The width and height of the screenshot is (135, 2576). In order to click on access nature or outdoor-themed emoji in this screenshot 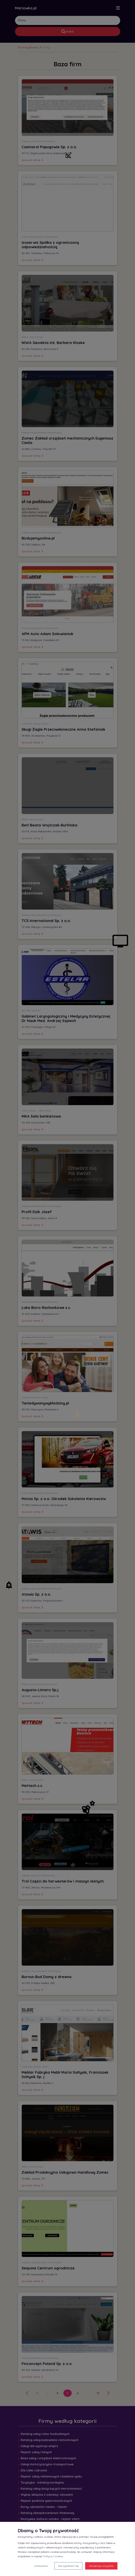, I will do `click(88, 1807)`.